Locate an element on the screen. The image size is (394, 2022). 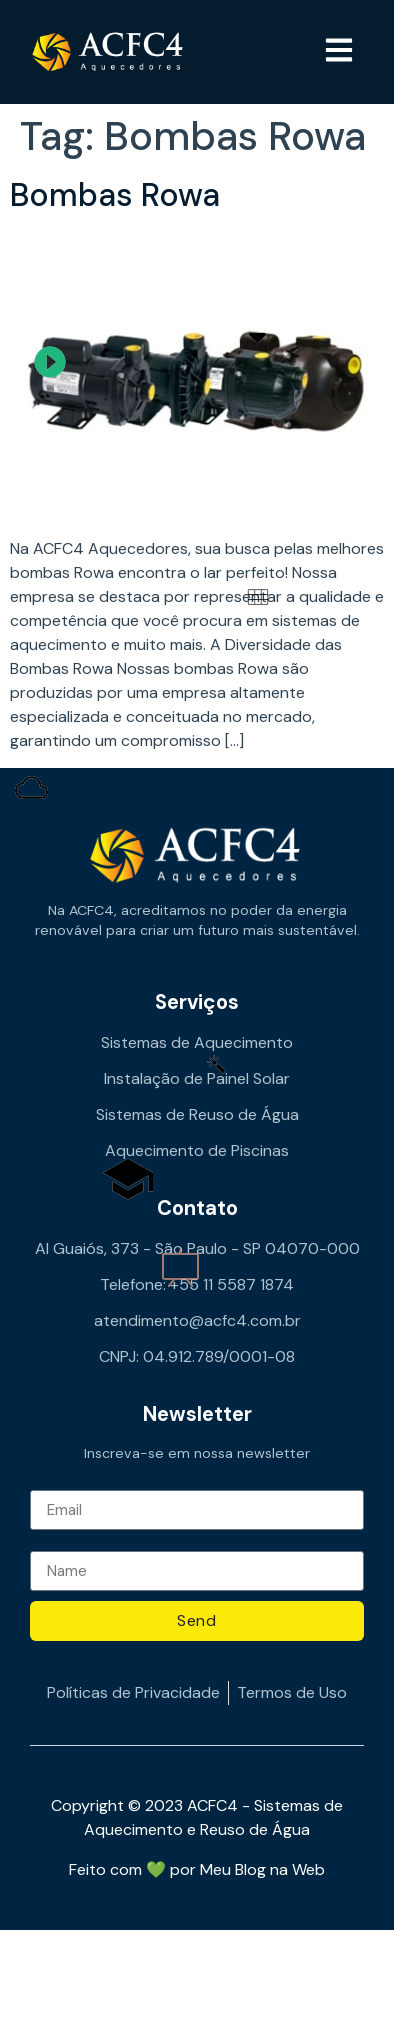
start or view a presentation is located at coordinates (180, 1268).